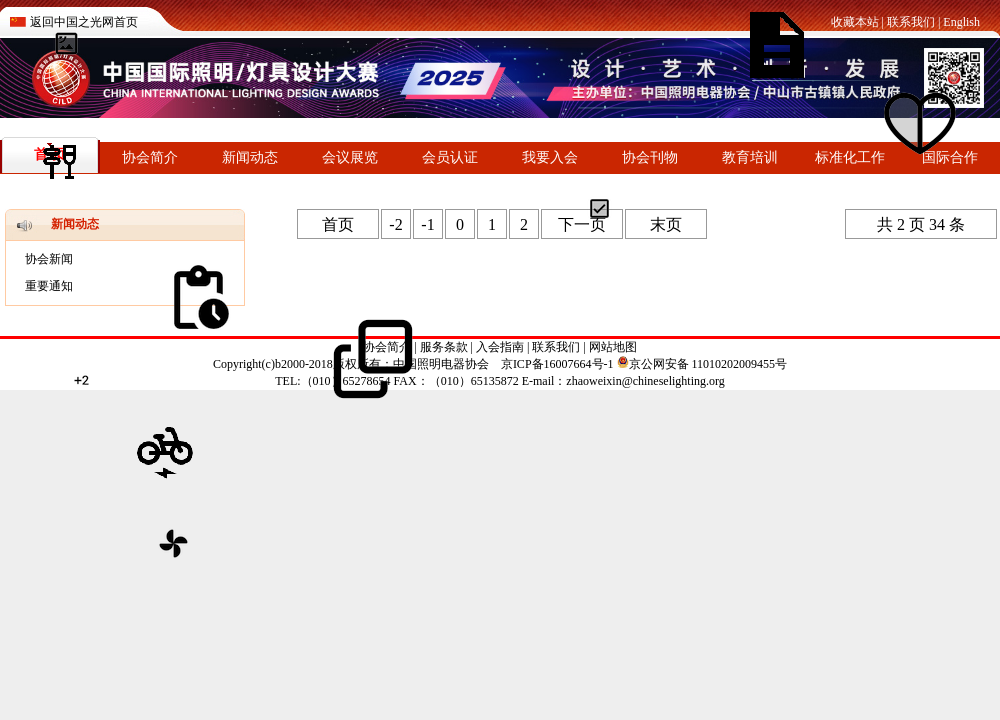  What do you see at coordinates (777, 45) in the screenshot?
I see `view document details` at bounding box center [777, 45].